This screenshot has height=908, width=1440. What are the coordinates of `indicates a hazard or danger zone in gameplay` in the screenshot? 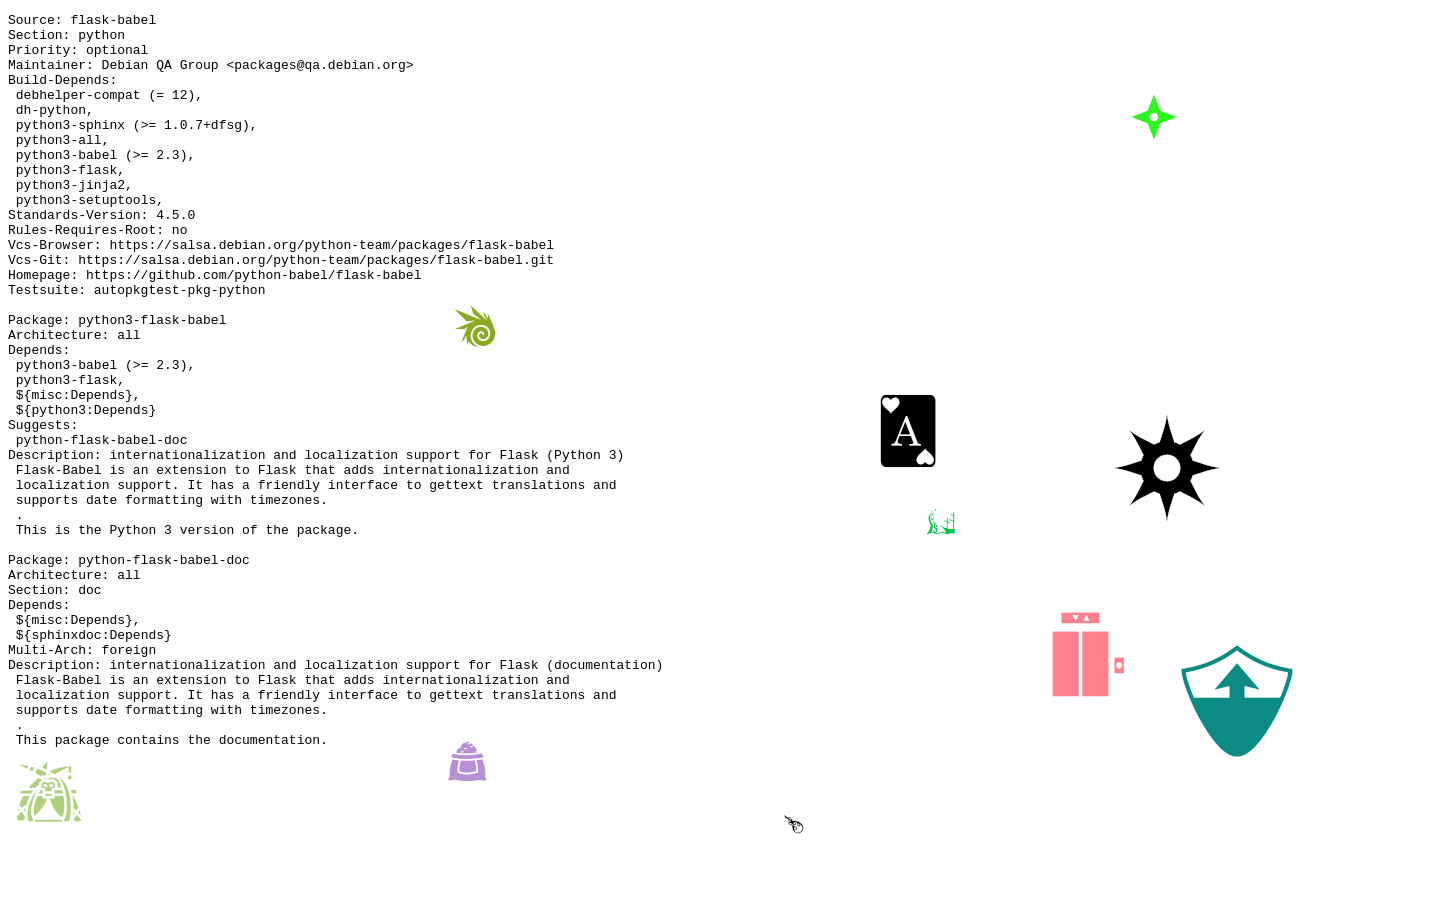 It's located at (1167, 468).